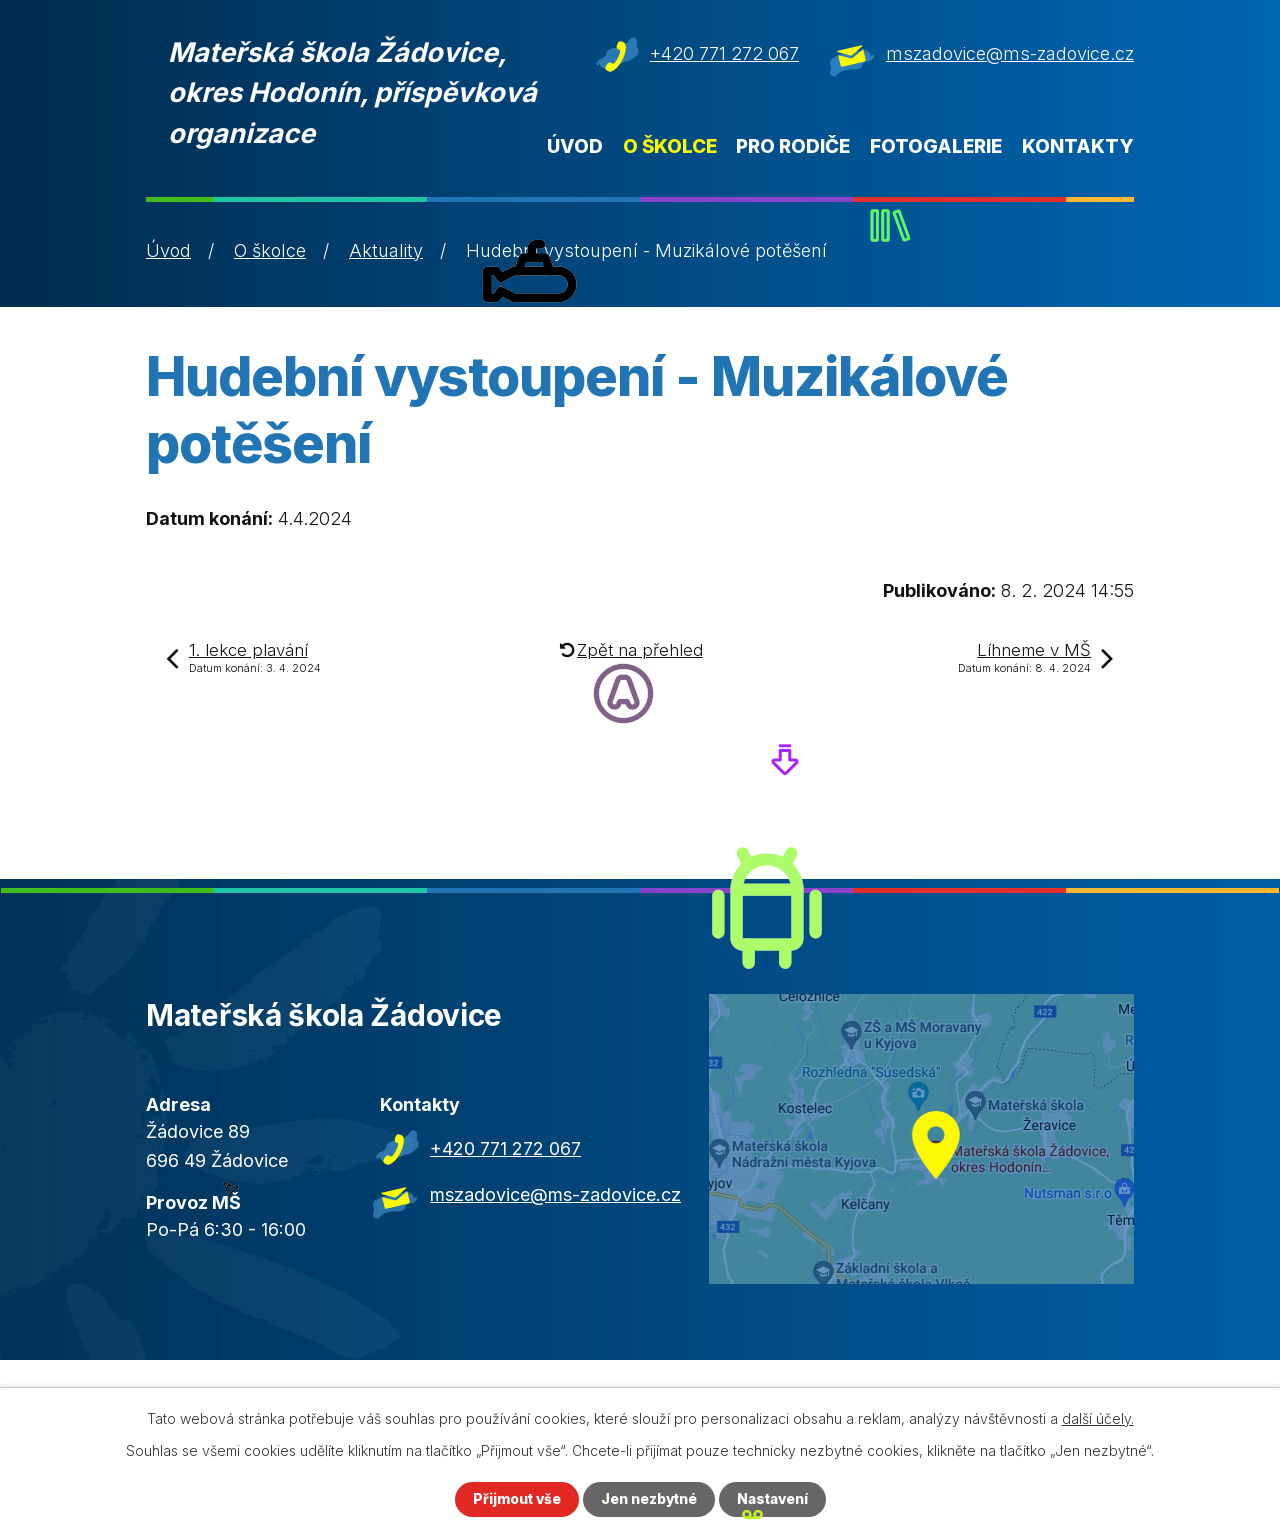  What do you see at coordinates (889, 225) in the screenshot?
I see `access your saved library or collection` at bounding box center [889, 225].